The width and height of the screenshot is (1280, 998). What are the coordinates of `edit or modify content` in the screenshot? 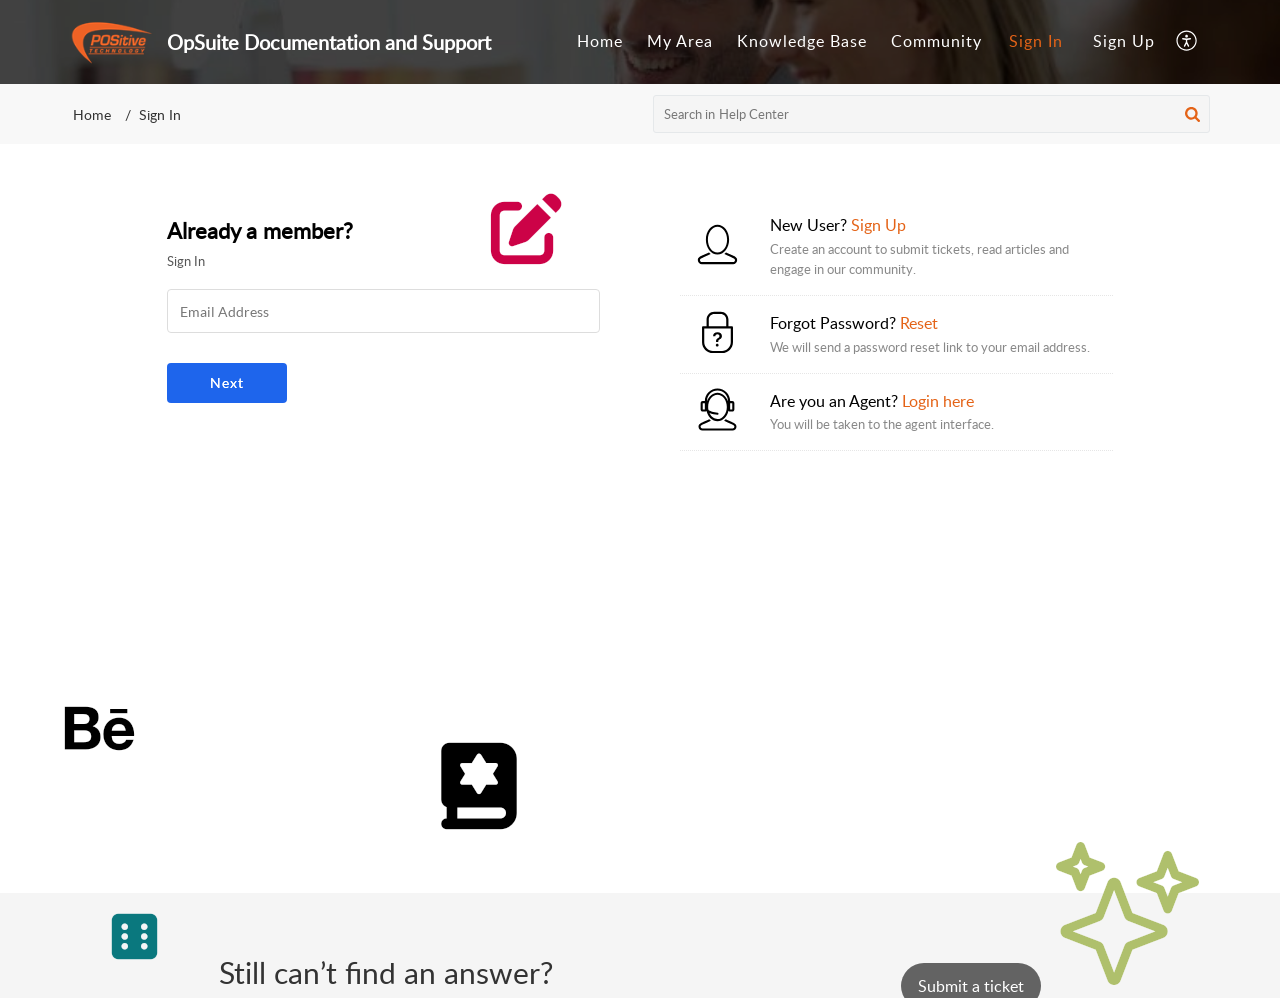 It's located at (526, 228).